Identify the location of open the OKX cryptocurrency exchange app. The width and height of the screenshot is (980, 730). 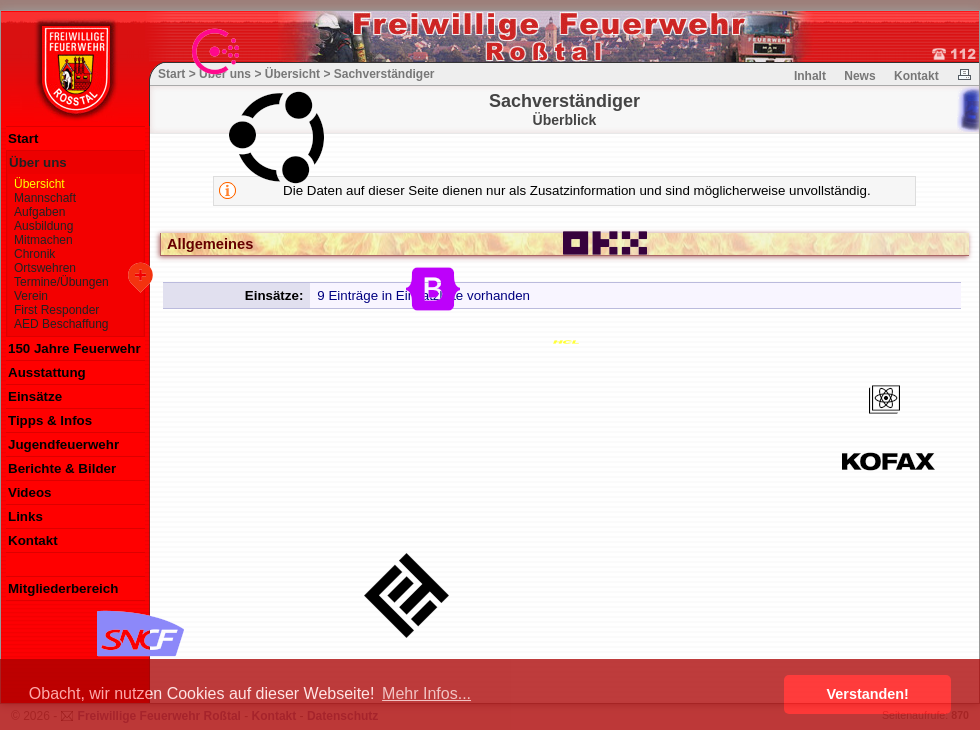
(605, 243).